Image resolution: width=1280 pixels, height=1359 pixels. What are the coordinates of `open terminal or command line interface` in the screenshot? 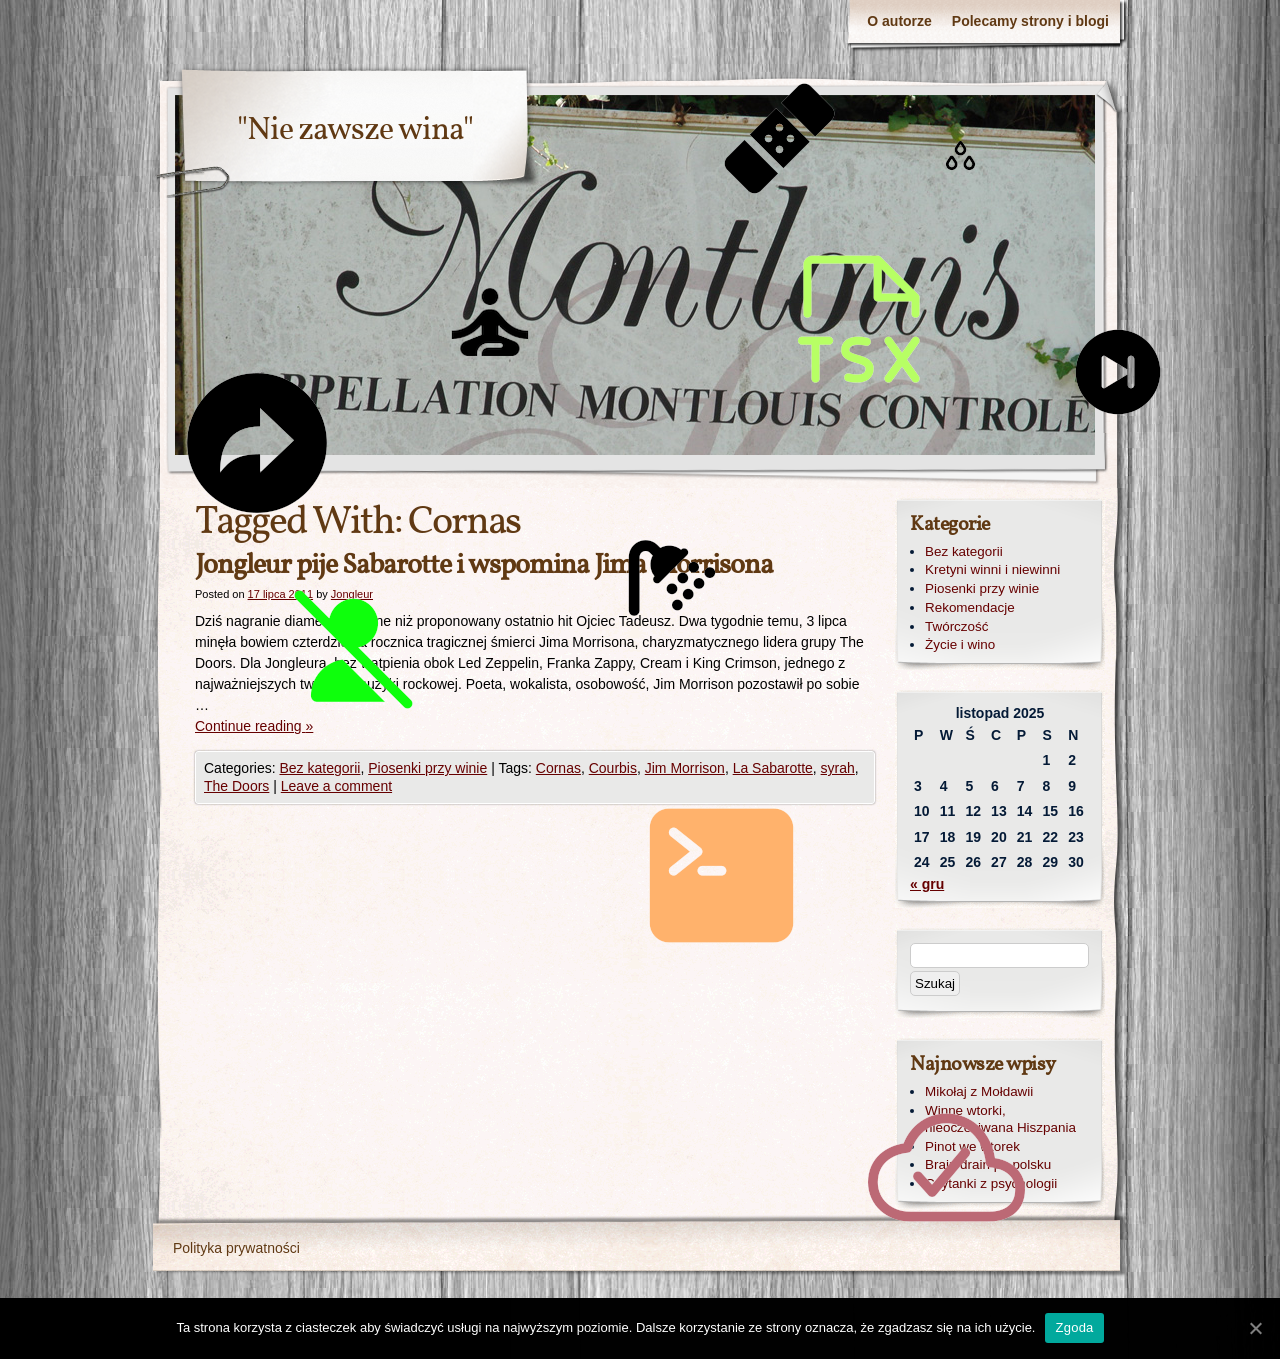 It's located at (721, 875).